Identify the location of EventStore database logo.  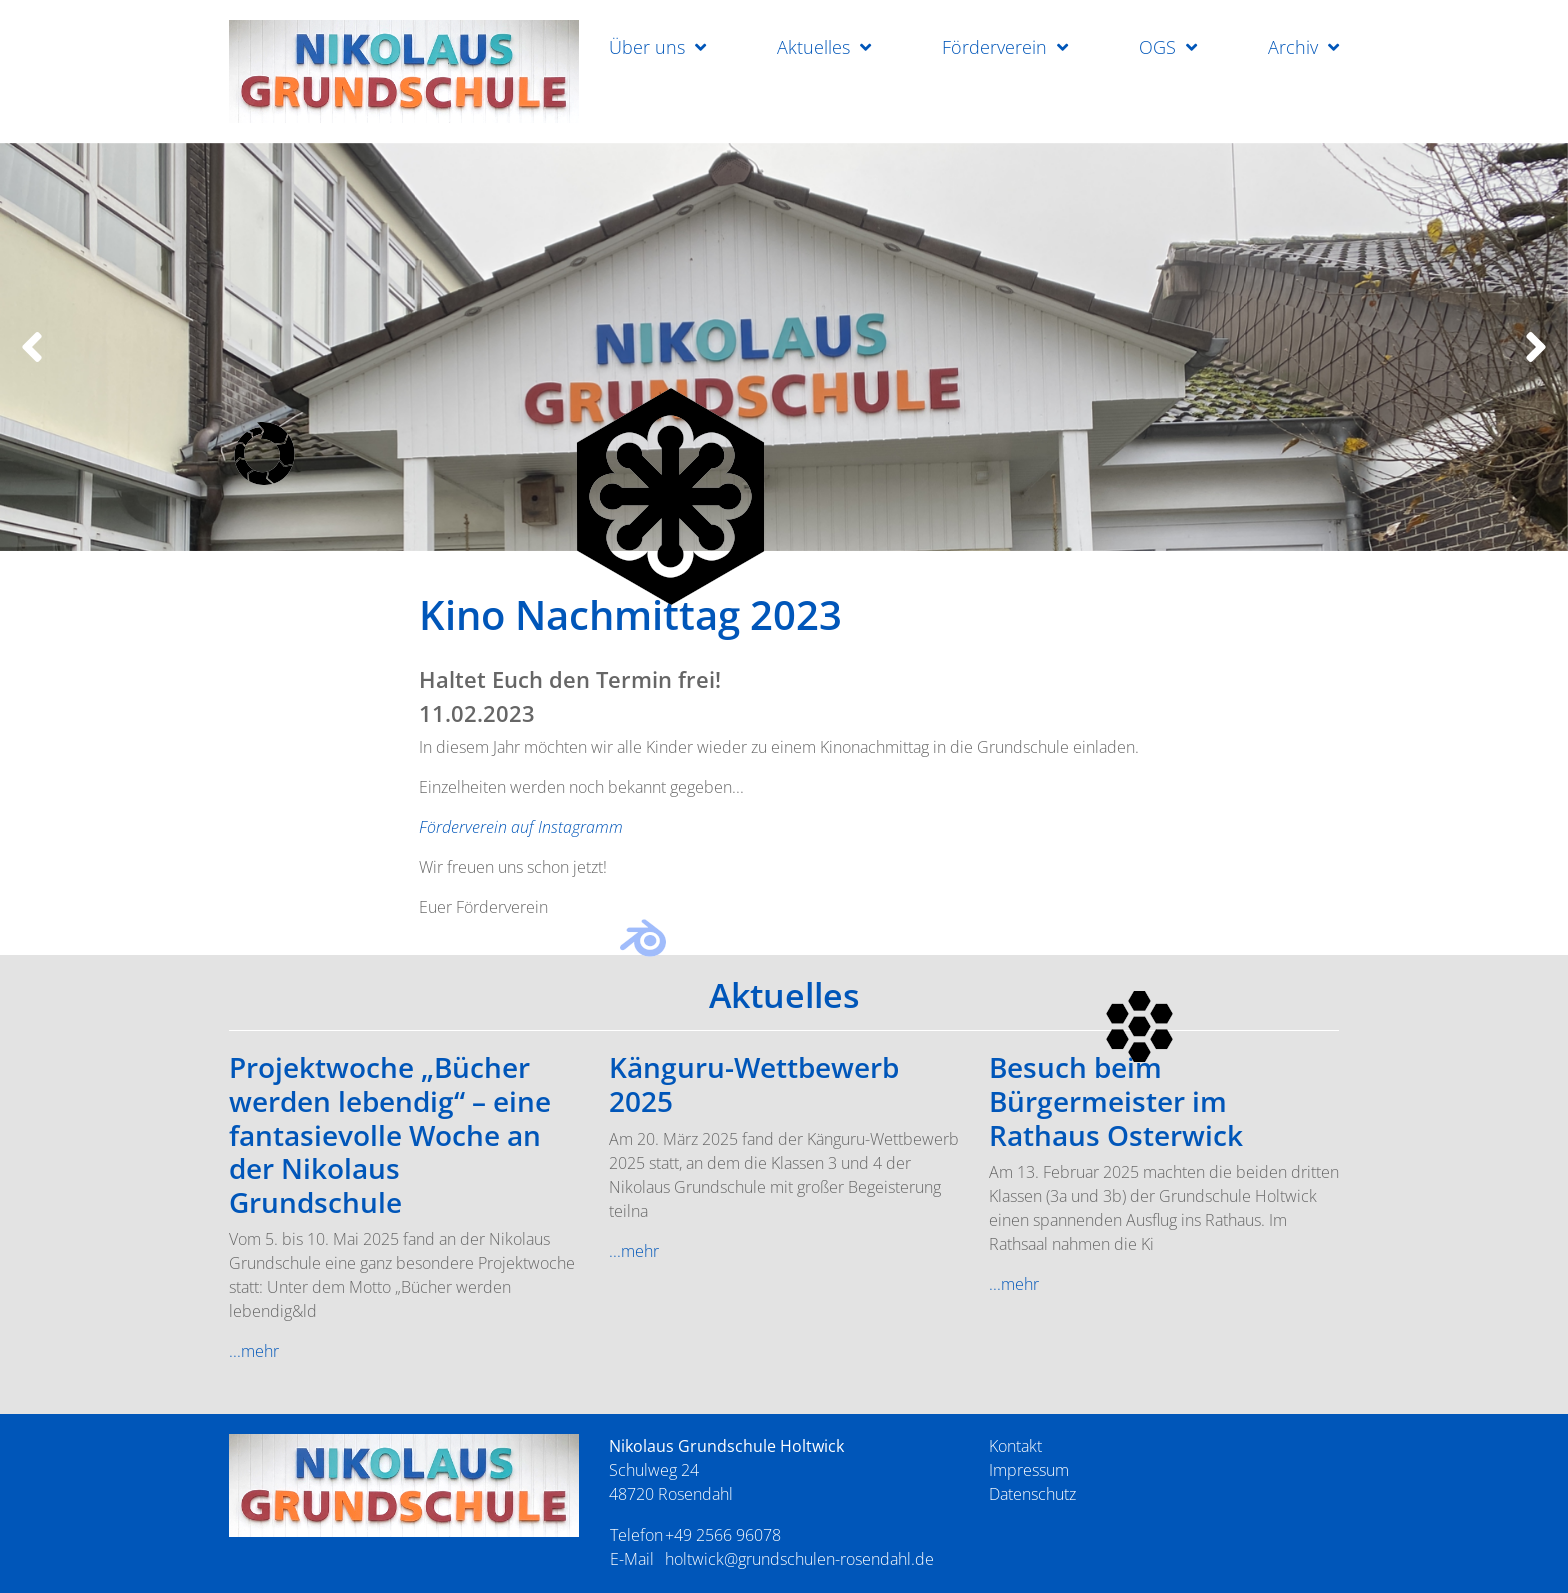
(264, 453).